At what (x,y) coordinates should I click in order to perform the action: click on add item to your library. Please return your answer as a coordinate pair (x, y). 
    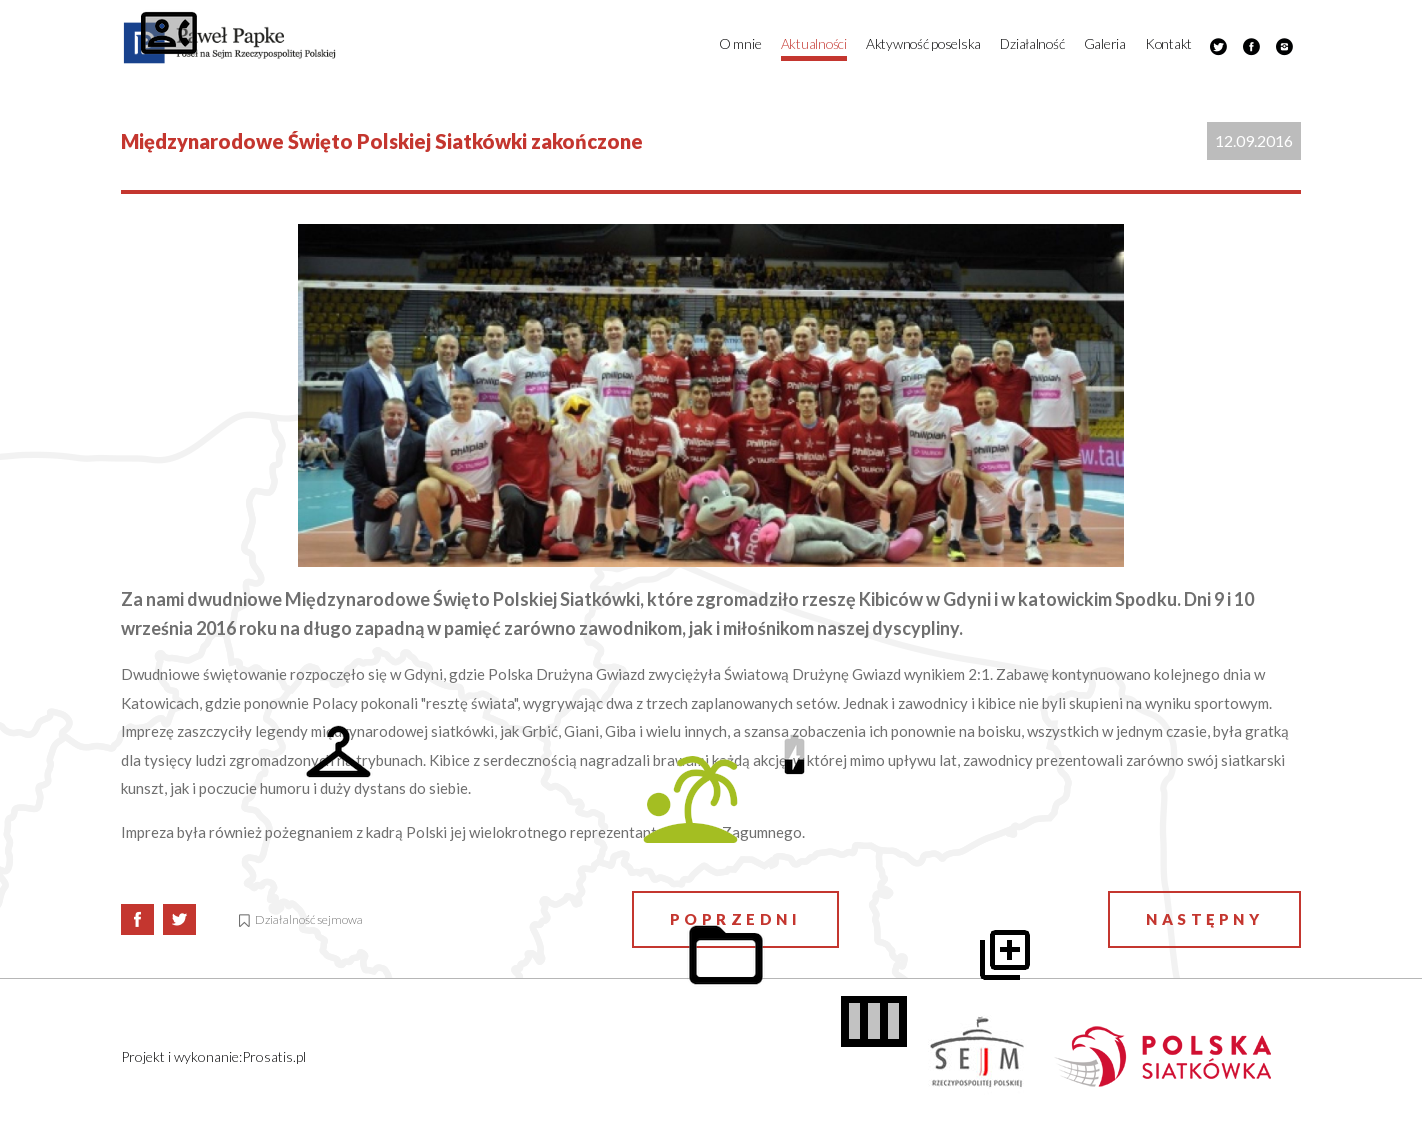
    Looking at the image, I should click on (1005, 955).